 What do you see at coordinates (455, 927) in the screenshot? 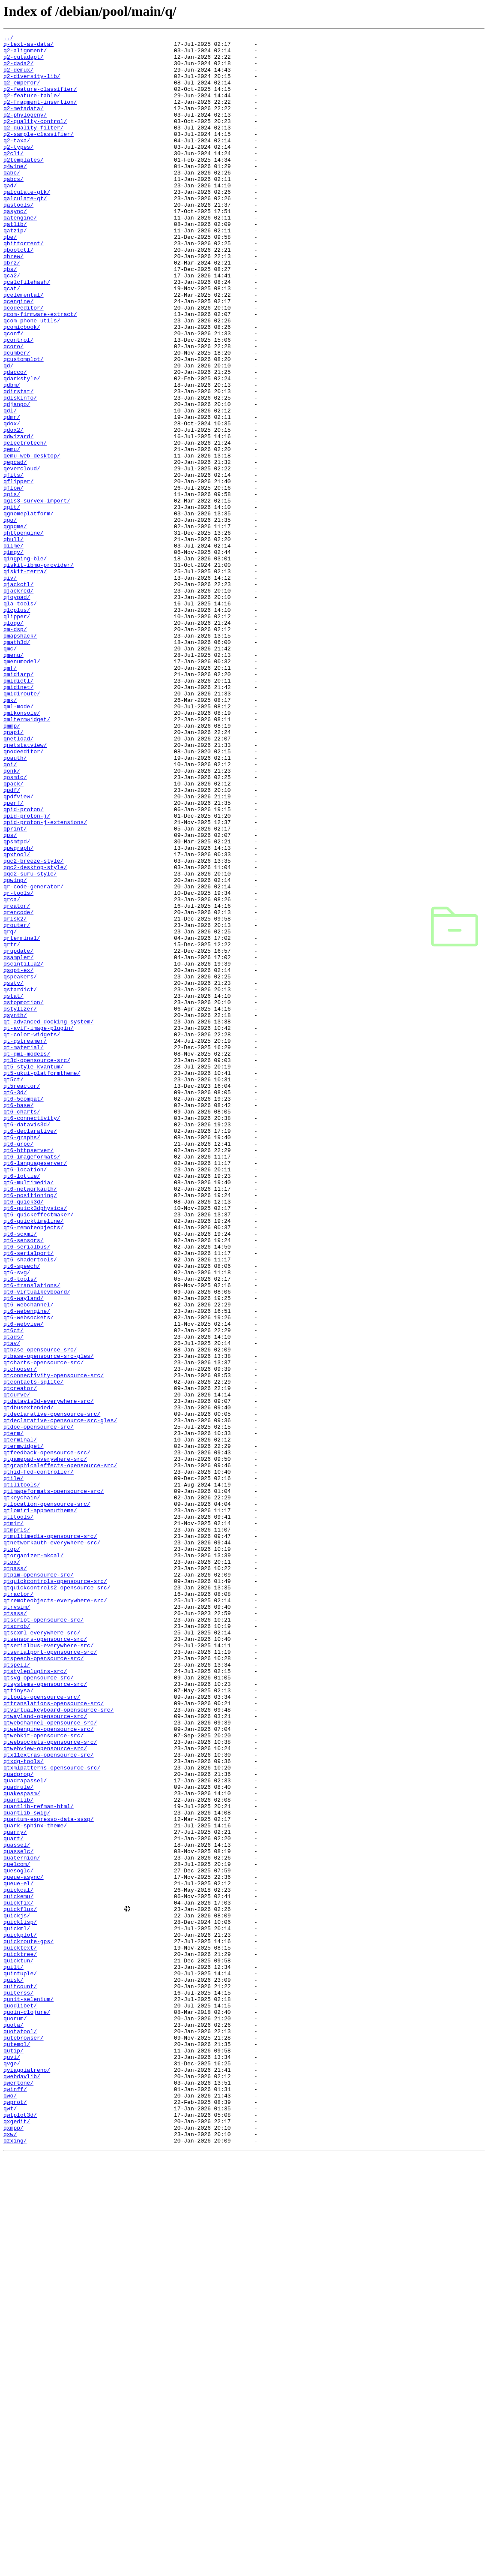
I see `remove a folder` at bounding box center [455, 927].